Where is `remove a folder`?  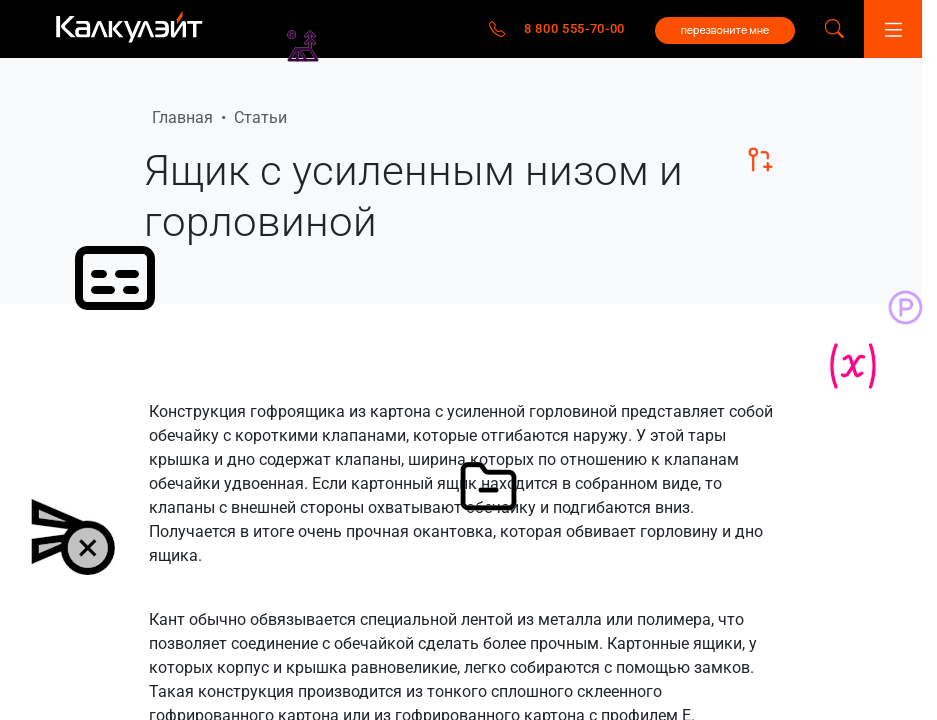
remove a folder is located at coordinates (488, 487).